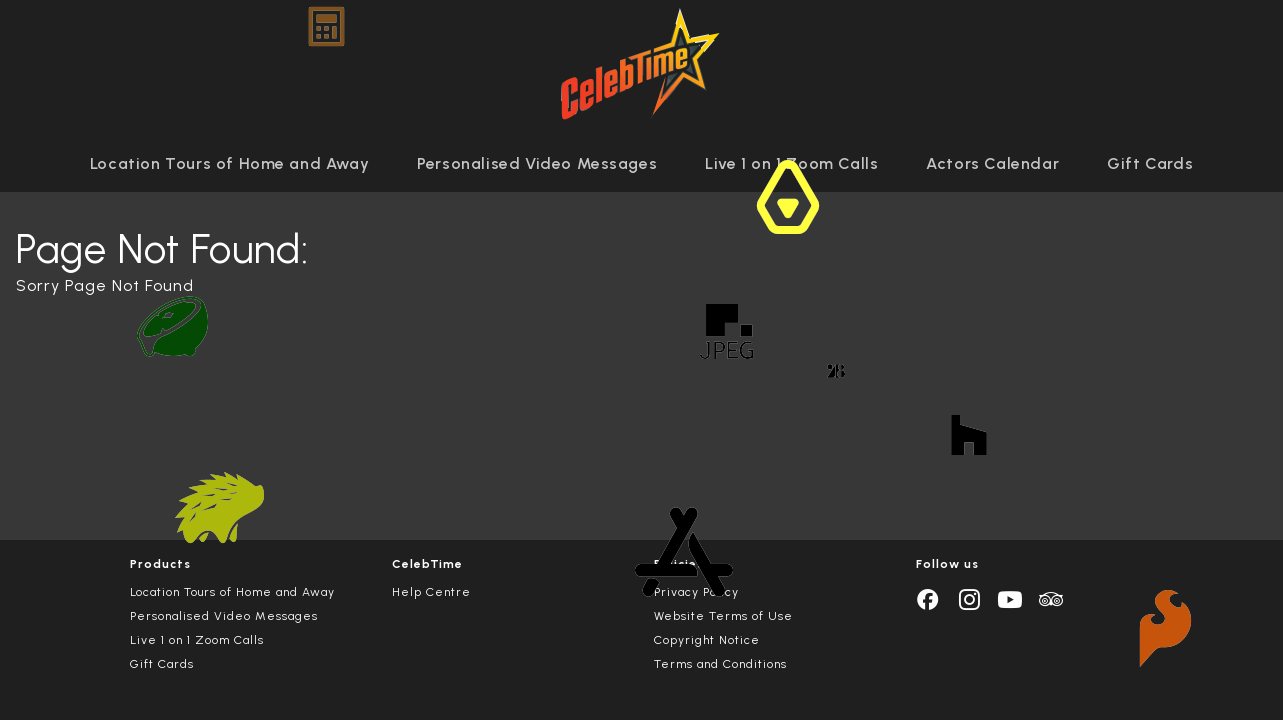 This screenshot has width=1283, height=720. Describe the element at coordinates (1165, 628) in the screenshot. I see `visit sparkfun electronics website` at that location.